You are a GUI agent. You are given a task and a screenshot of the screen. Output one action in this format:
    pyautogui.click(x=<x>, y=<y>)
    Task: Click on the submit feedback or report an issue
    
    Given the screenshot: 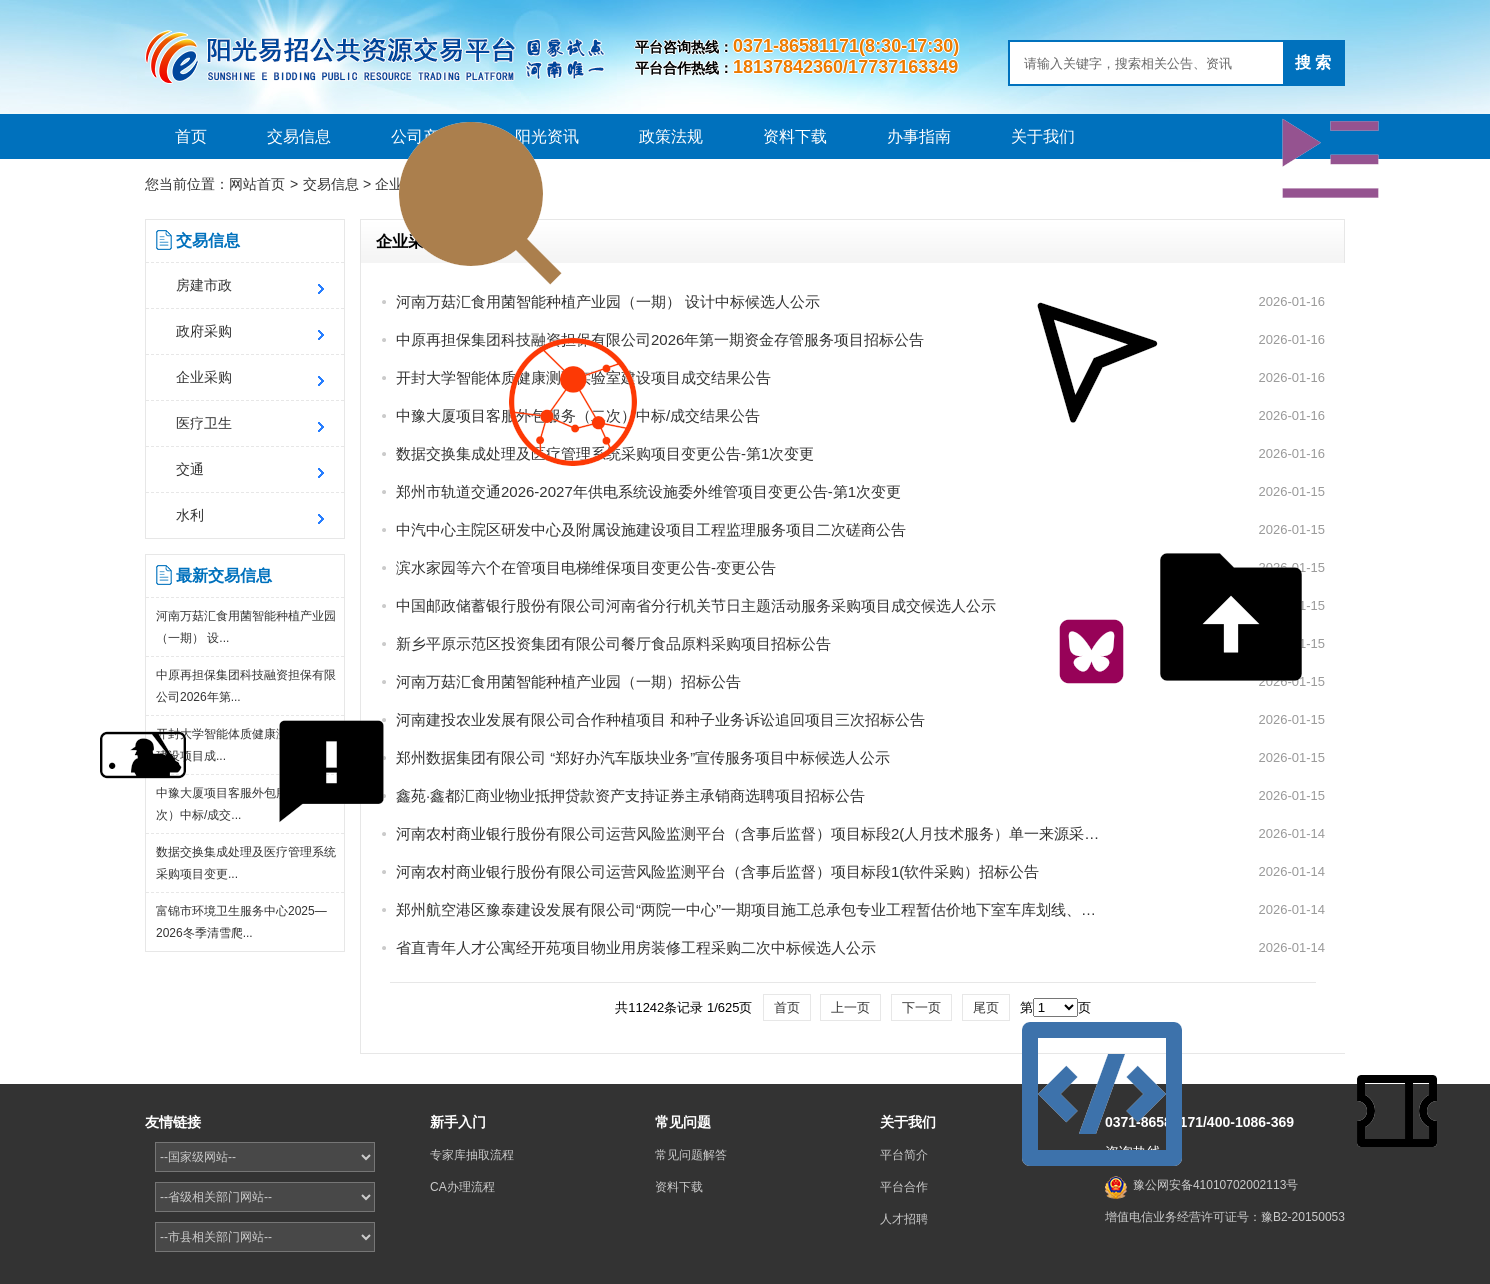 What is the action you would take?
    pyautogui.click(x=331, y=767)
    